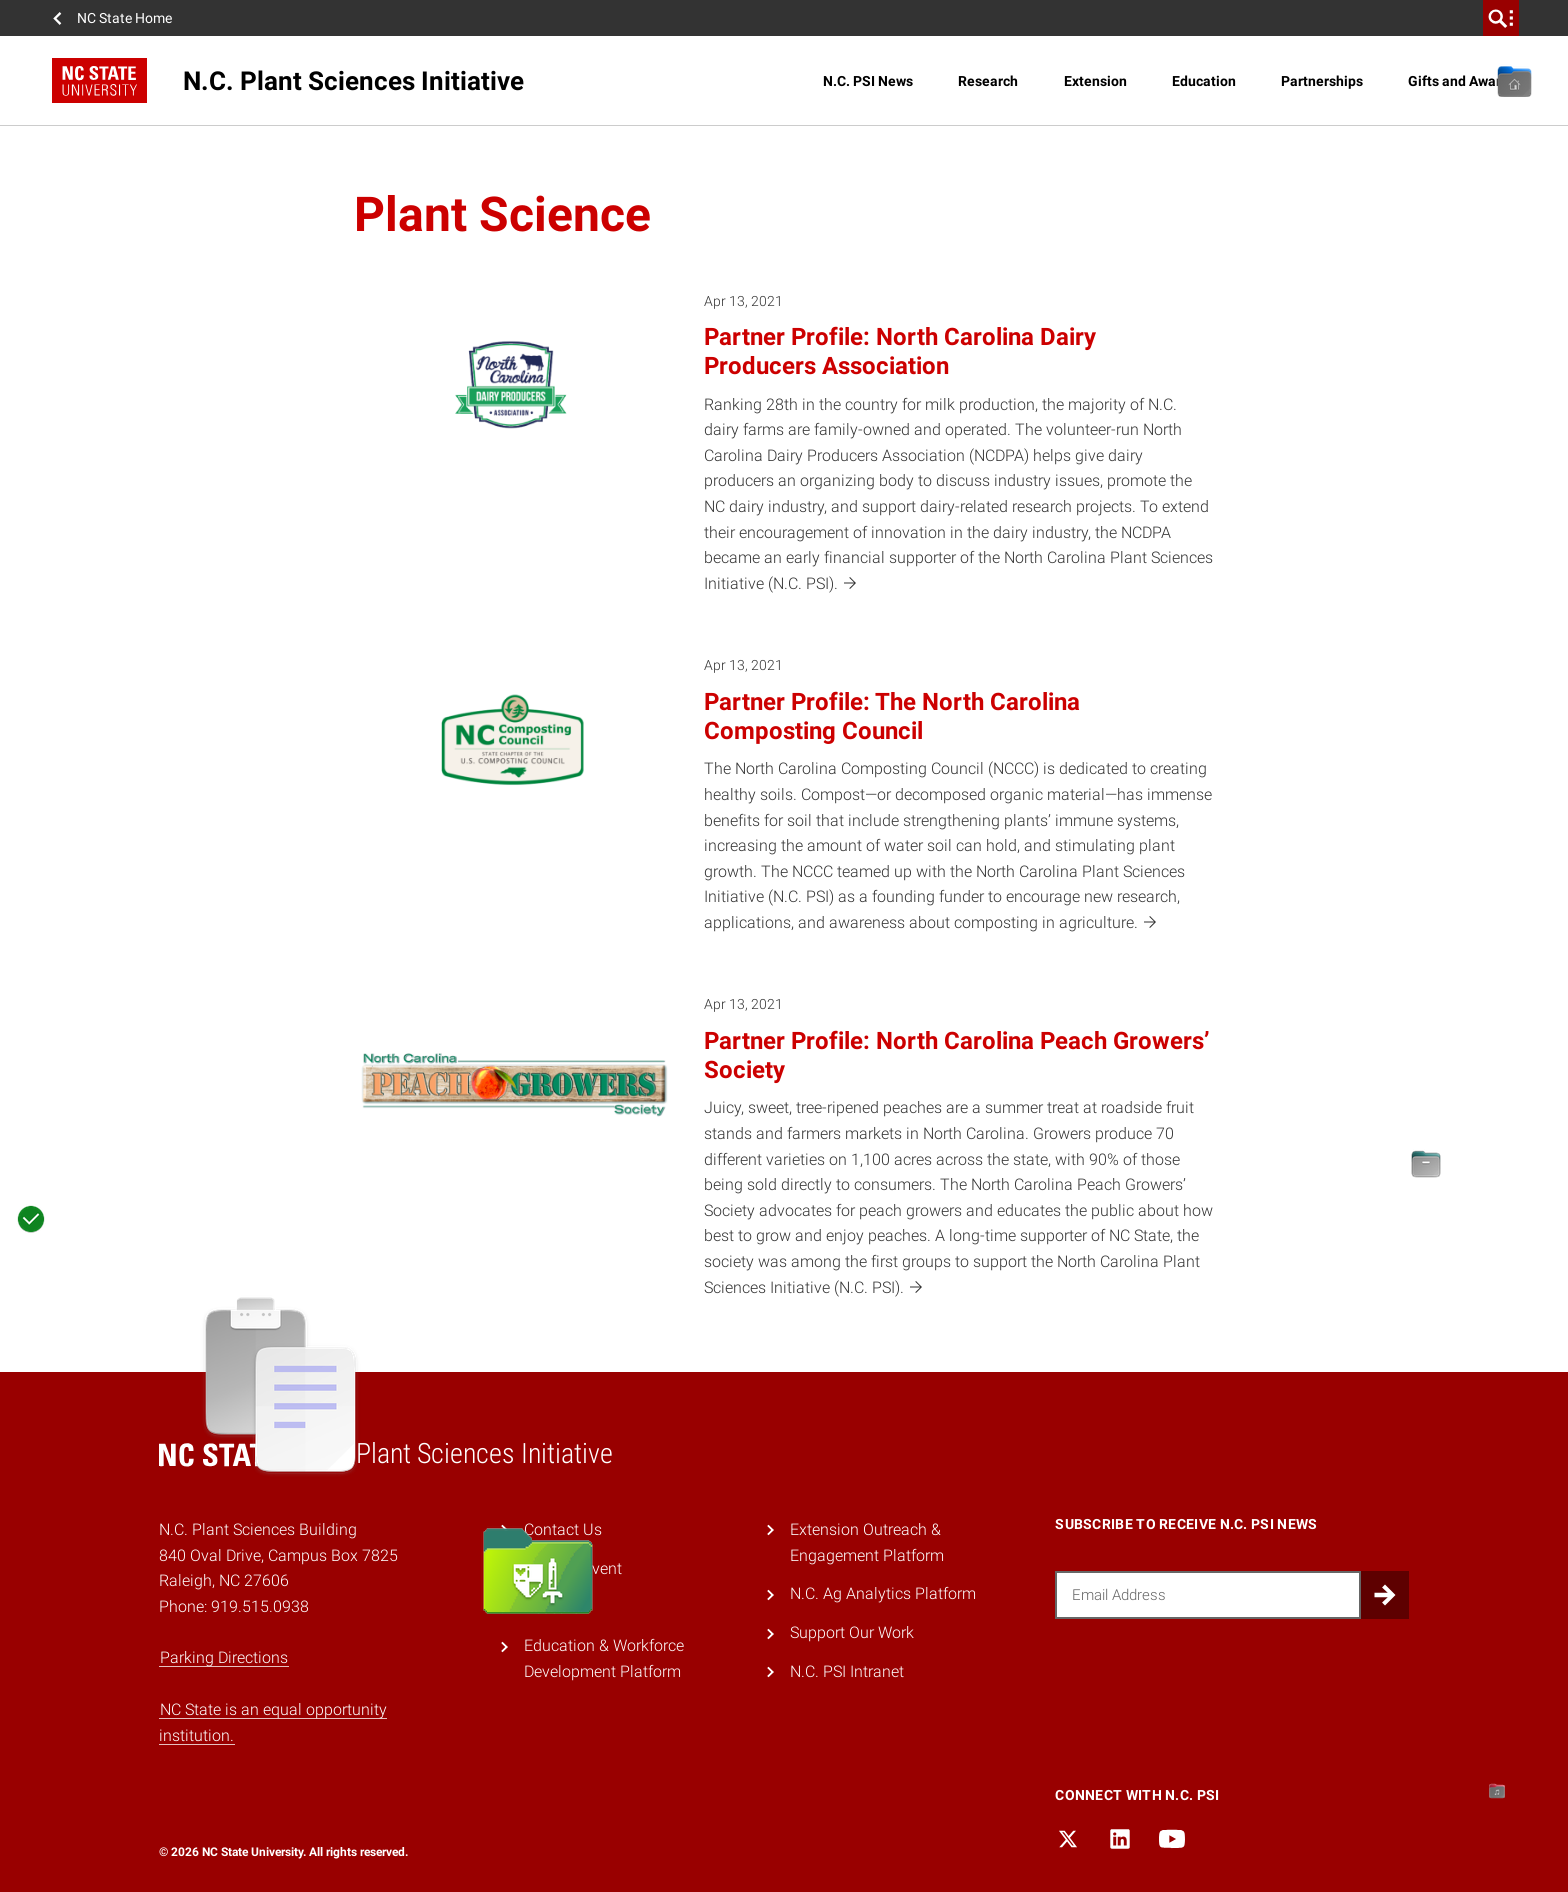  What do you see at coordinates (1426, 1164) in the screenshot?
I see `open the file manager application` at bounding box center [1426, 1164].